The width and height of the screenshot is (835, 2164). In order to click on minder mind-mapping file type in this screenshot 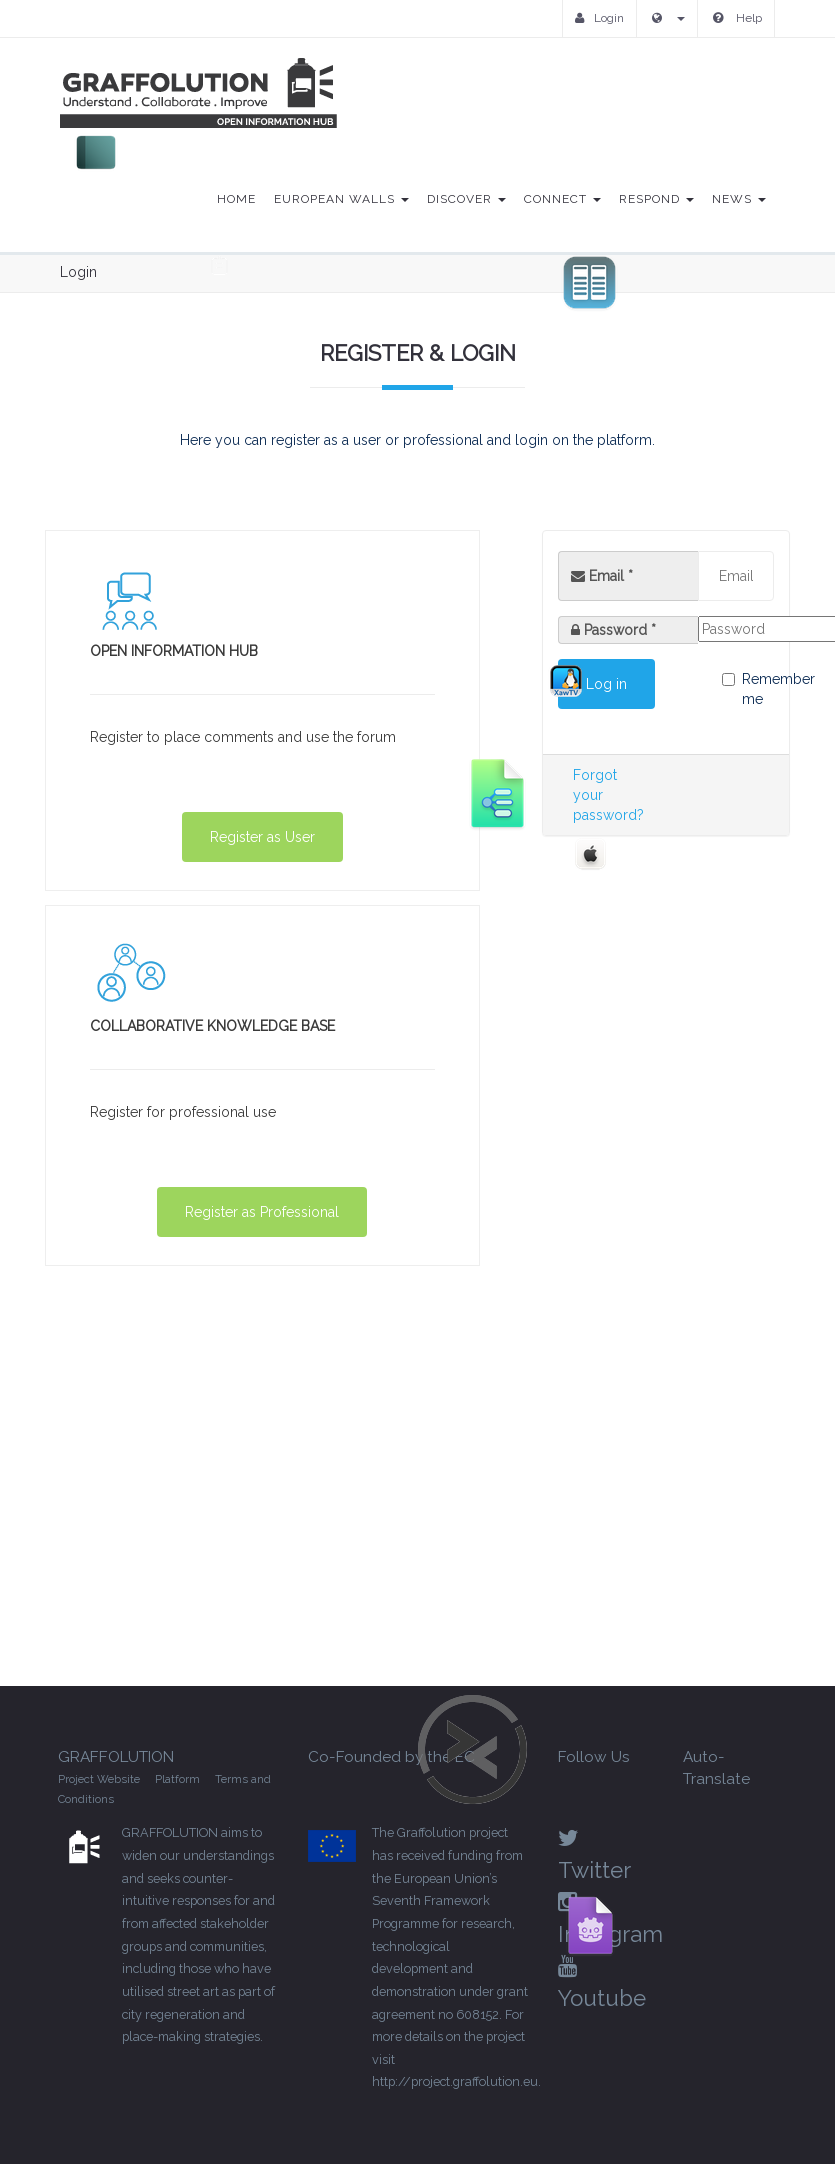, I will do `click(497, 794)`.